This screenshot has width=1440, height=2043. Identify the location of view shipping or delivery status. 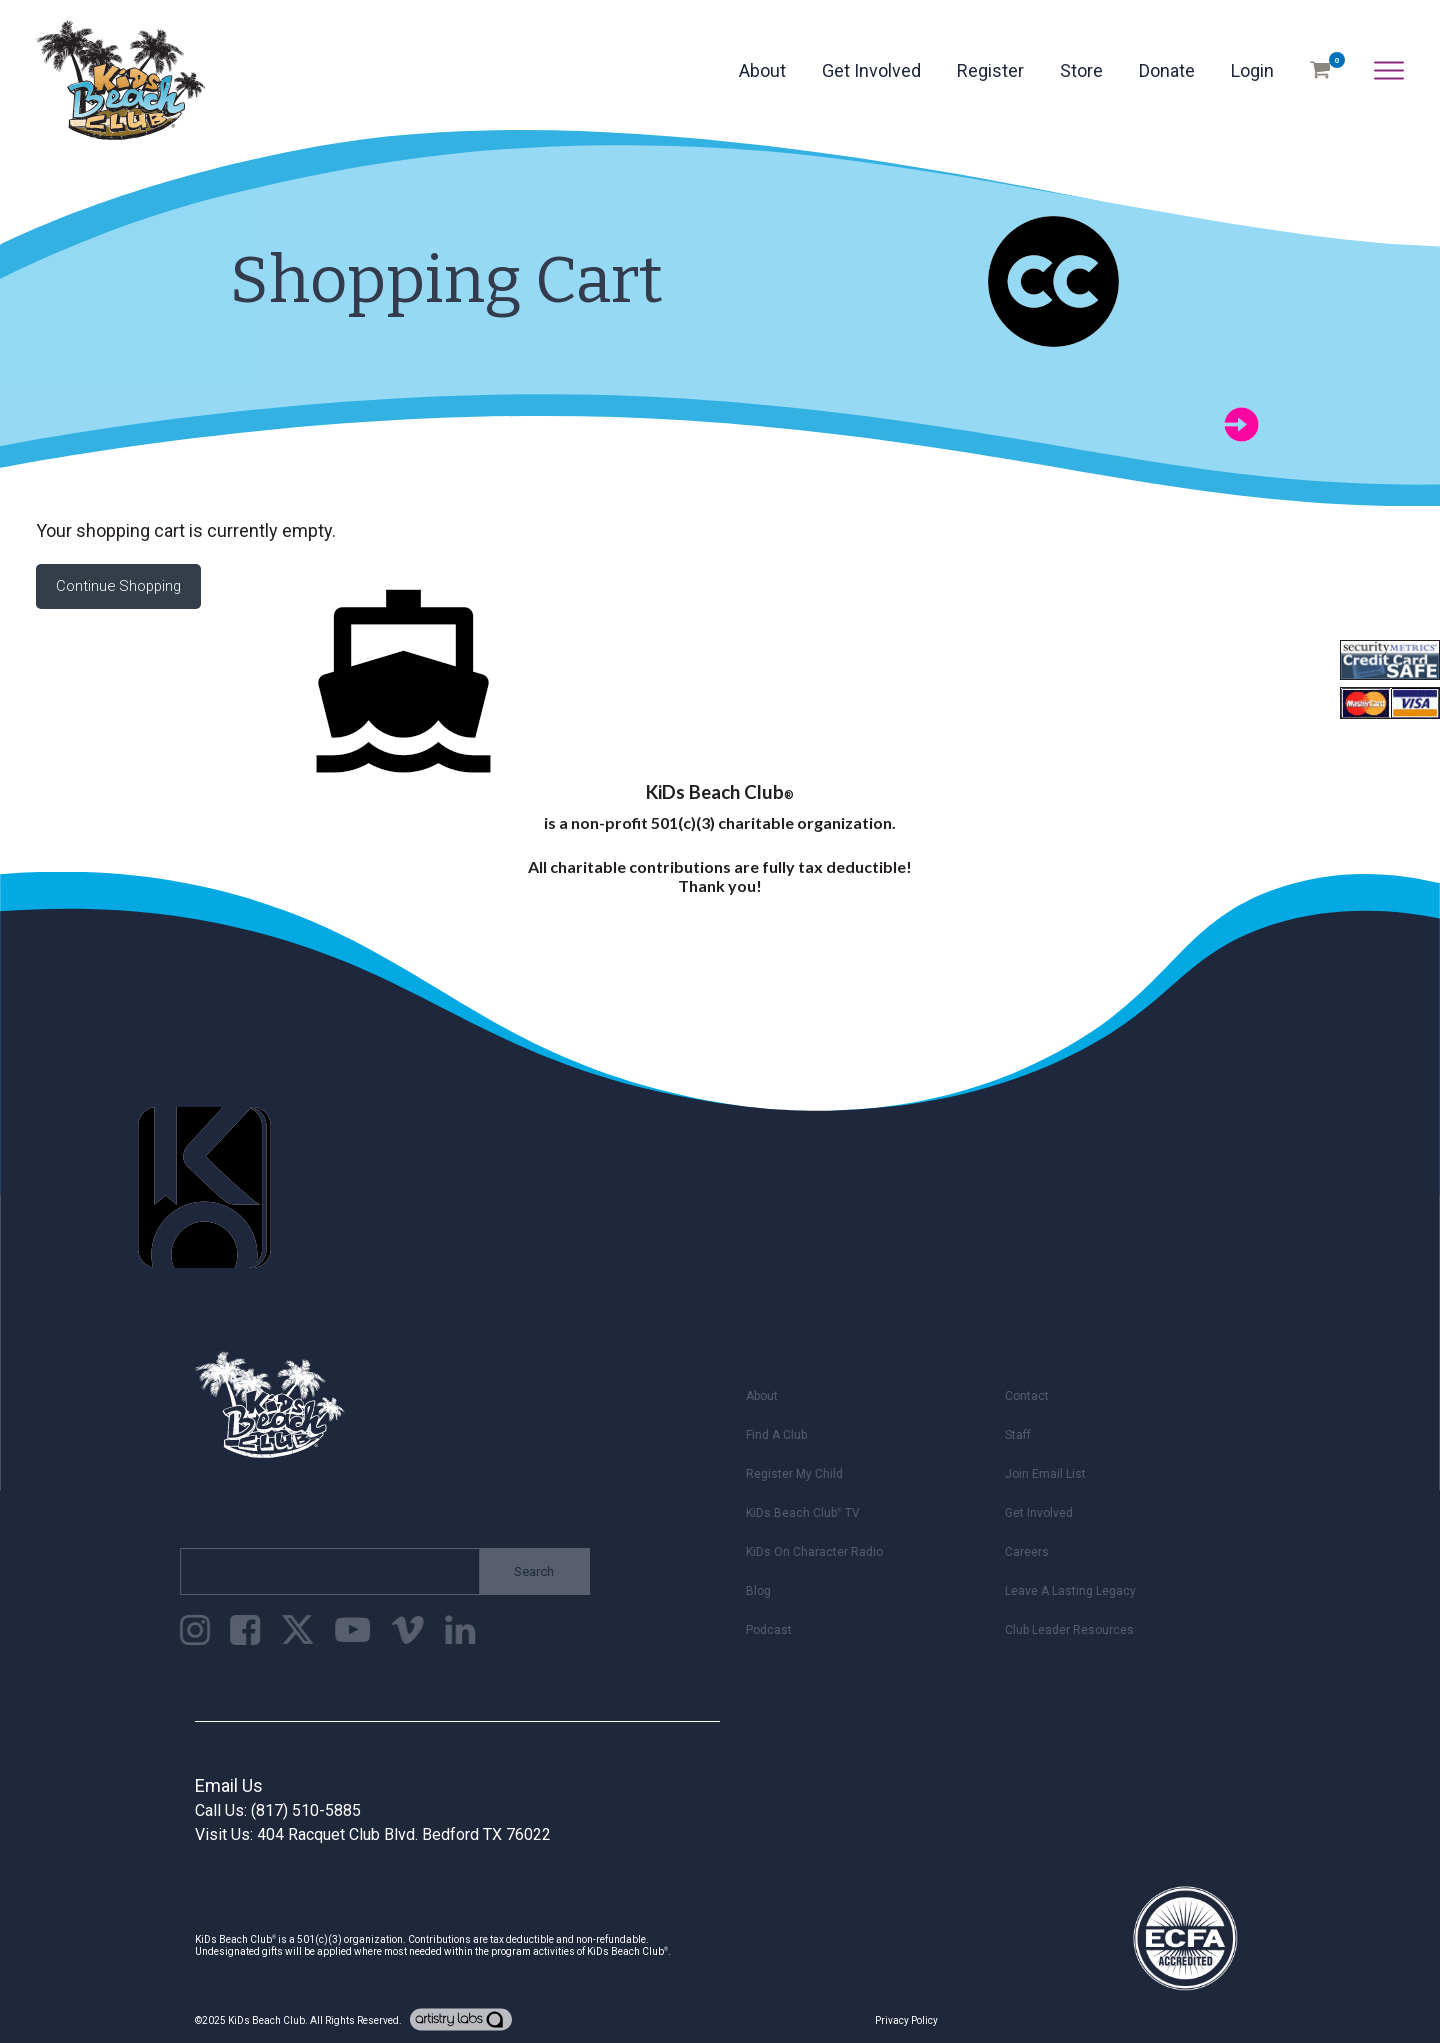
(403, 685).